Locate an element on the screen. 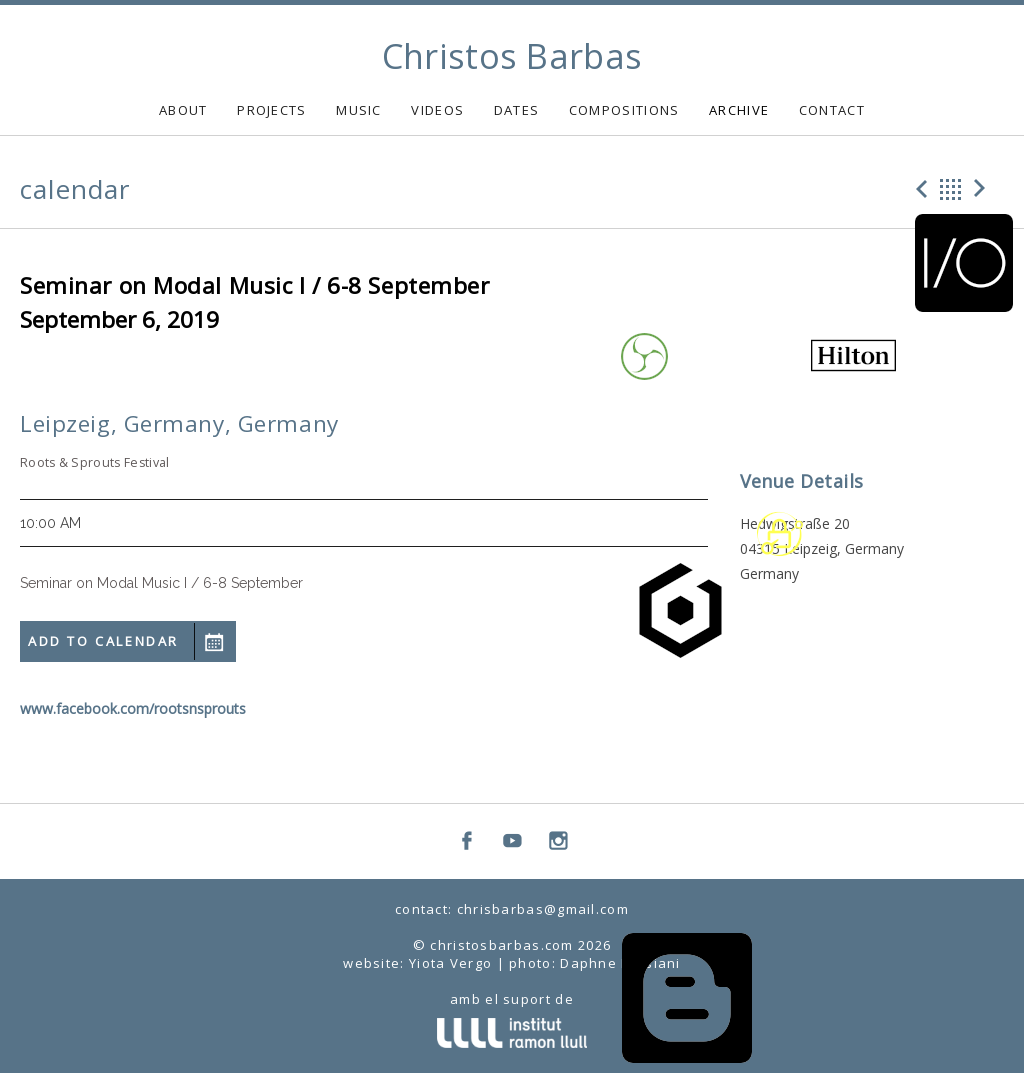 This screenshot has height=1073, width=1024. caddy web server logo is located at coordinates (780, 534).